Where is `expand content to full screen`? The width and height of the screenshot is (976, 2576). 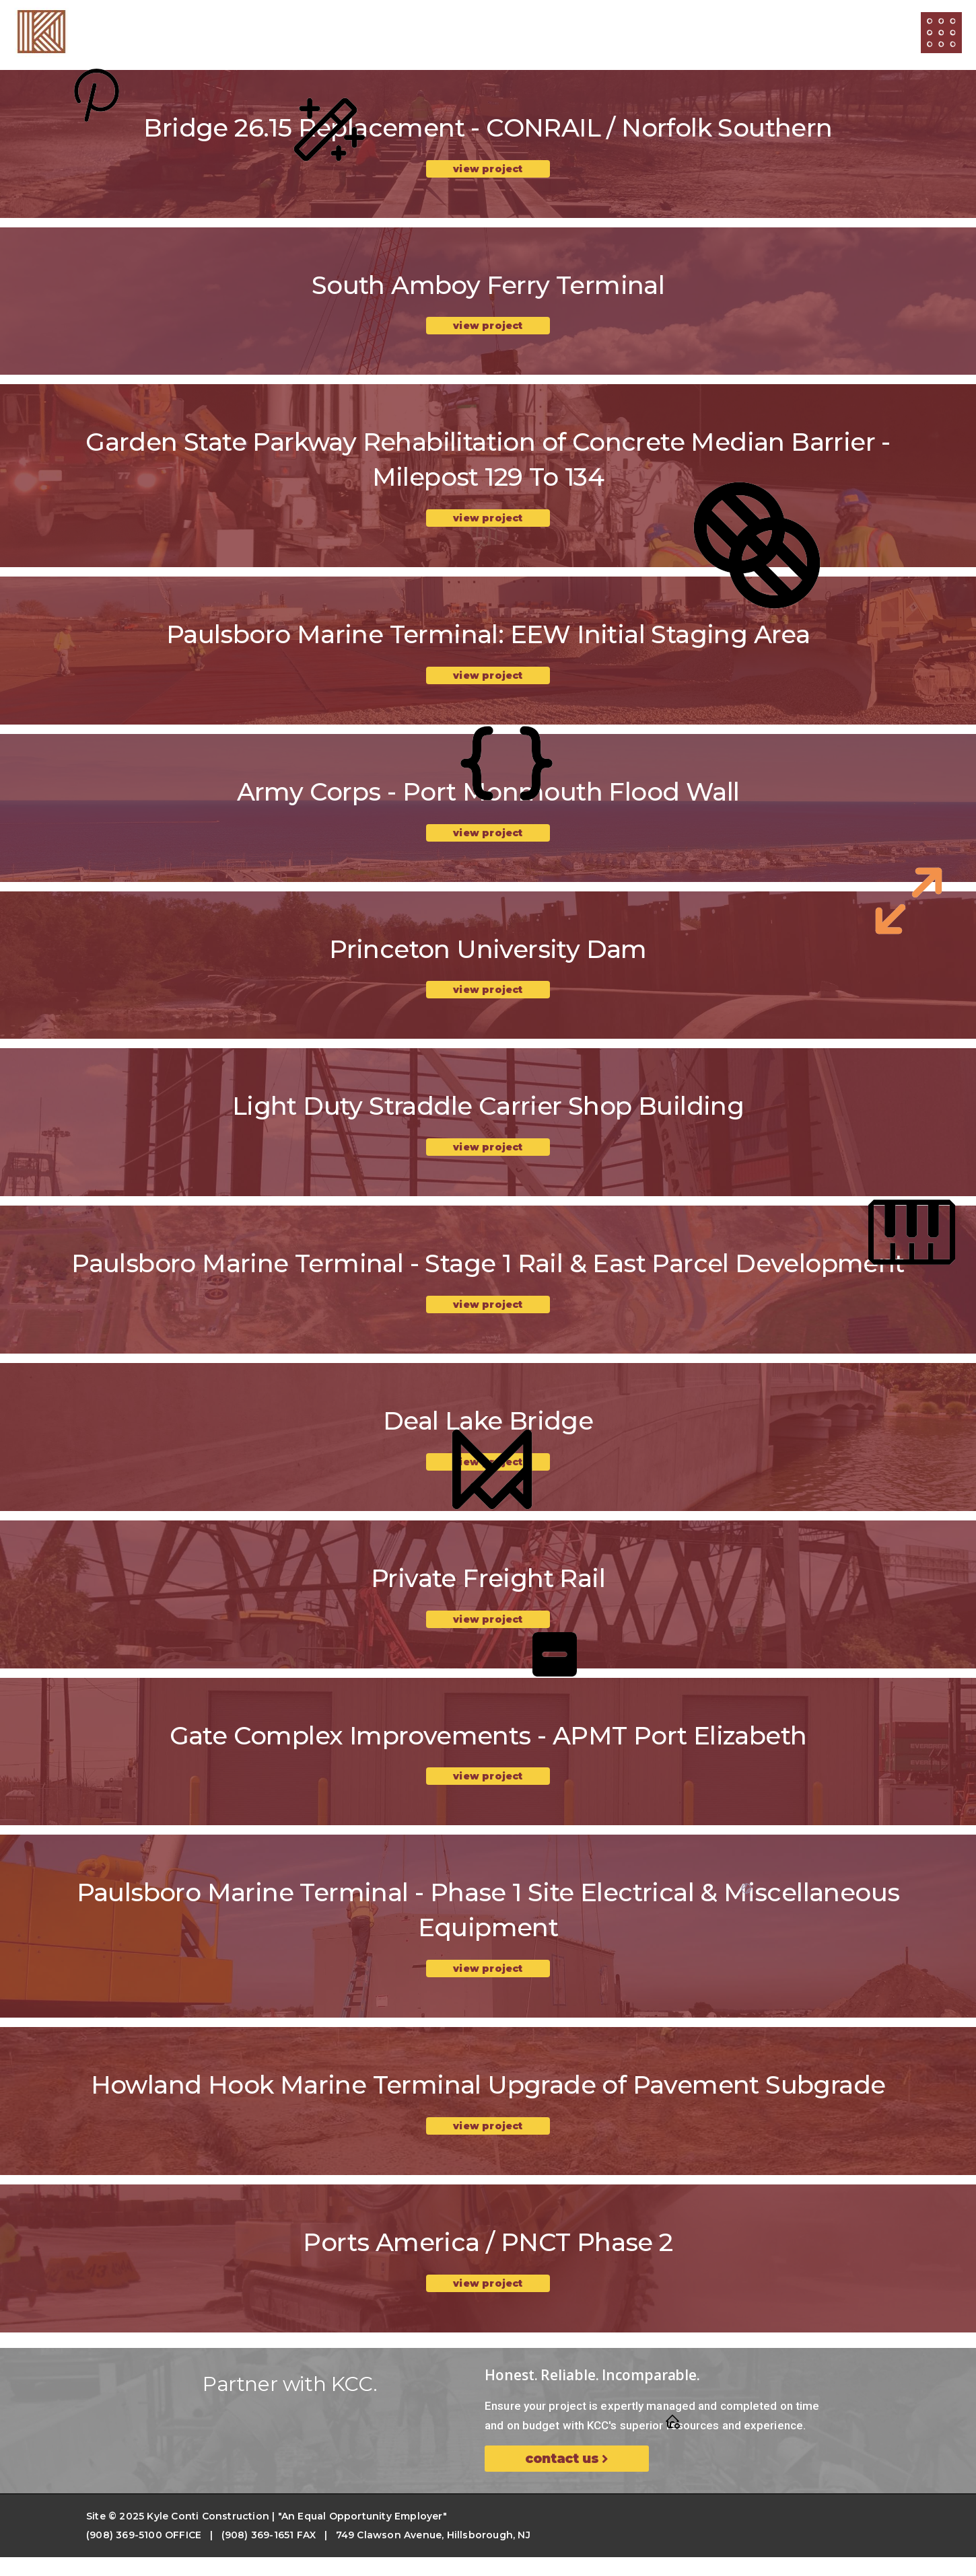 expand content to full screen is located at coordinates (909, 901).